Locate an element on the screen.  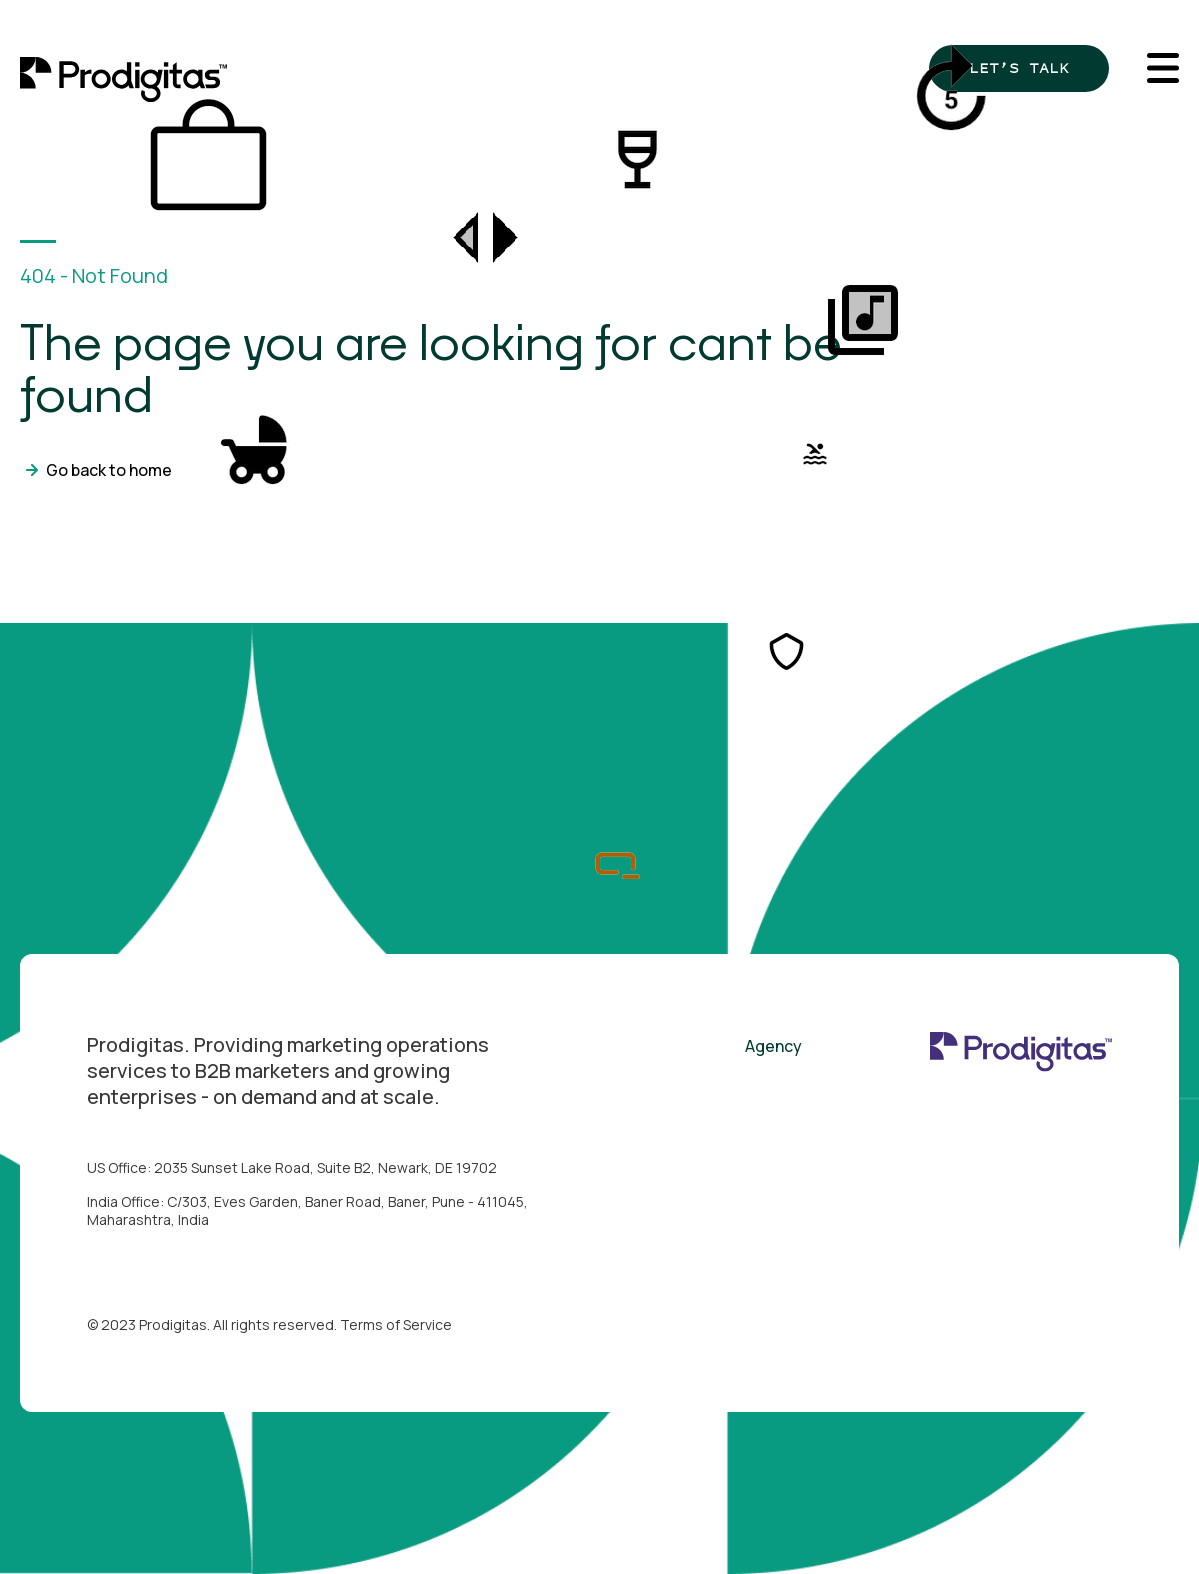
skip forward 5 seconds in media playback is located at coordinates (951, 91).